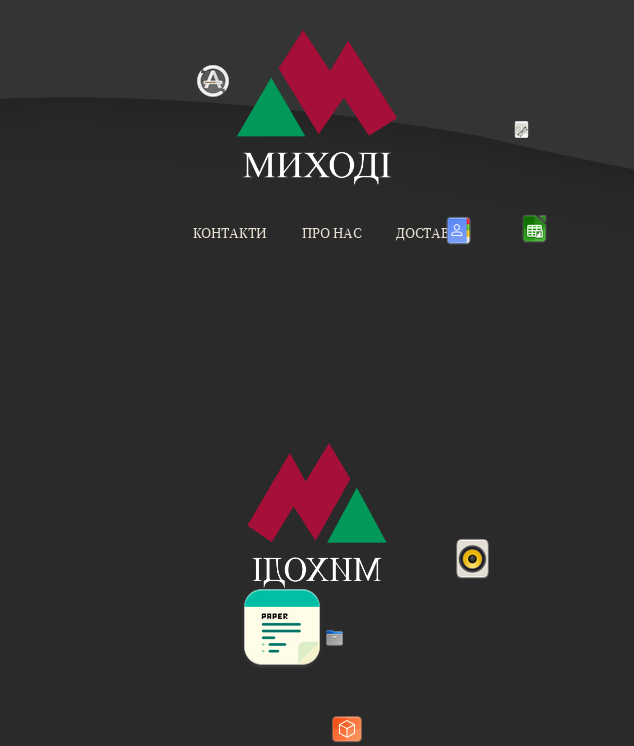 The height and width of the screenshot is (746, 634). Describe the element at coordinates (458, 230) in the screenshot. I see `open the address book application` at that location.